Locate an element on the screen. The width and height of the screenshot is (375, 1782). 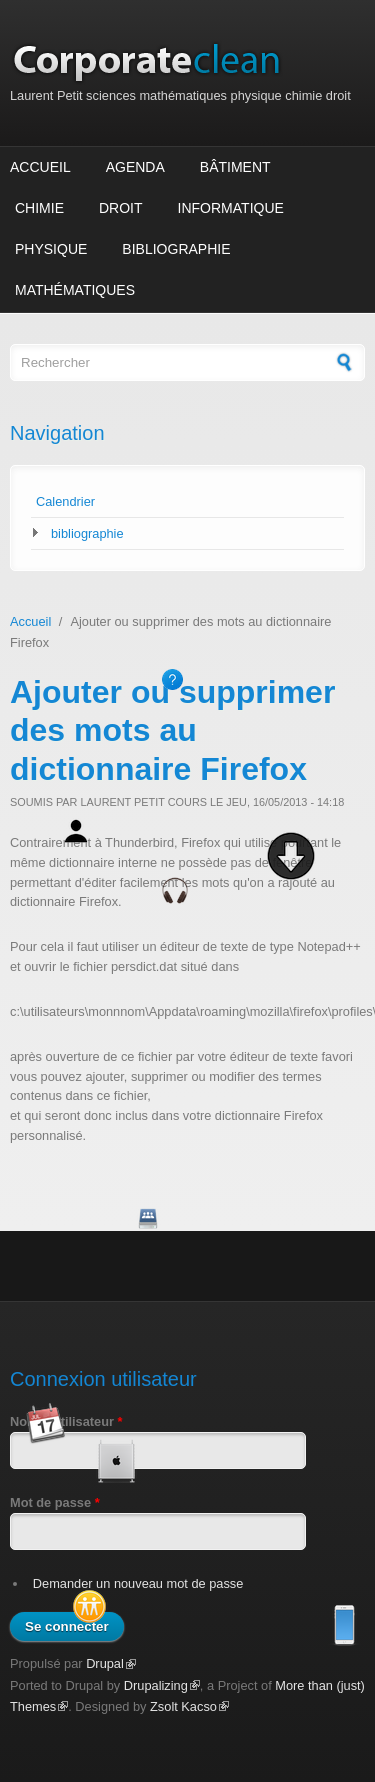
connect to a shared file server is located at coordinates (148, 1219).